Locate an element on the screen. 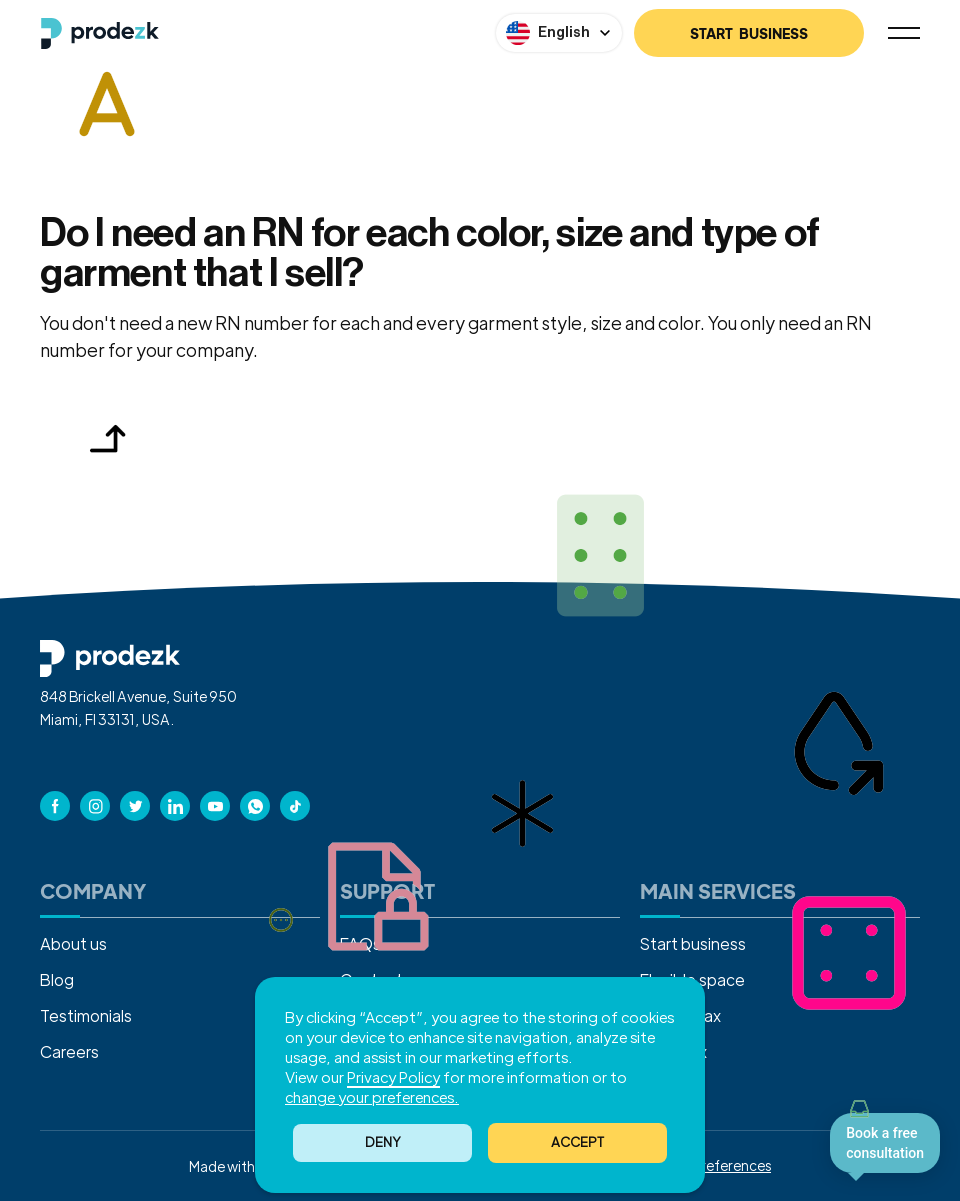  randomize or shuffle content is located at coordinates (849, 953).